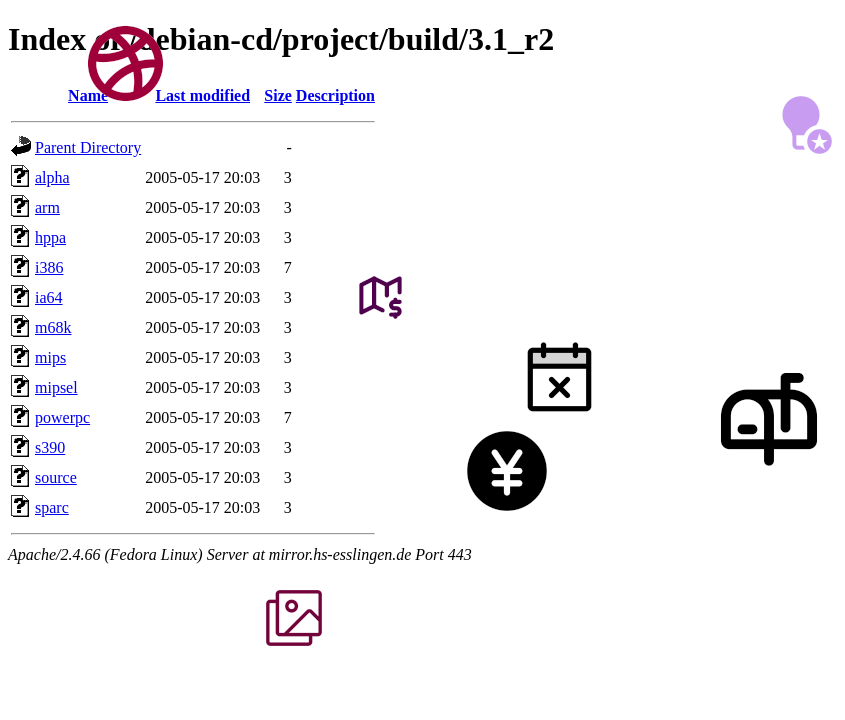 The width and height of the screenshot is (845, 720). What do you see at coordinates (125, 63) in the screenshot?
I see `view dribbble profile or portfolio` at bounding box center [125, 63].